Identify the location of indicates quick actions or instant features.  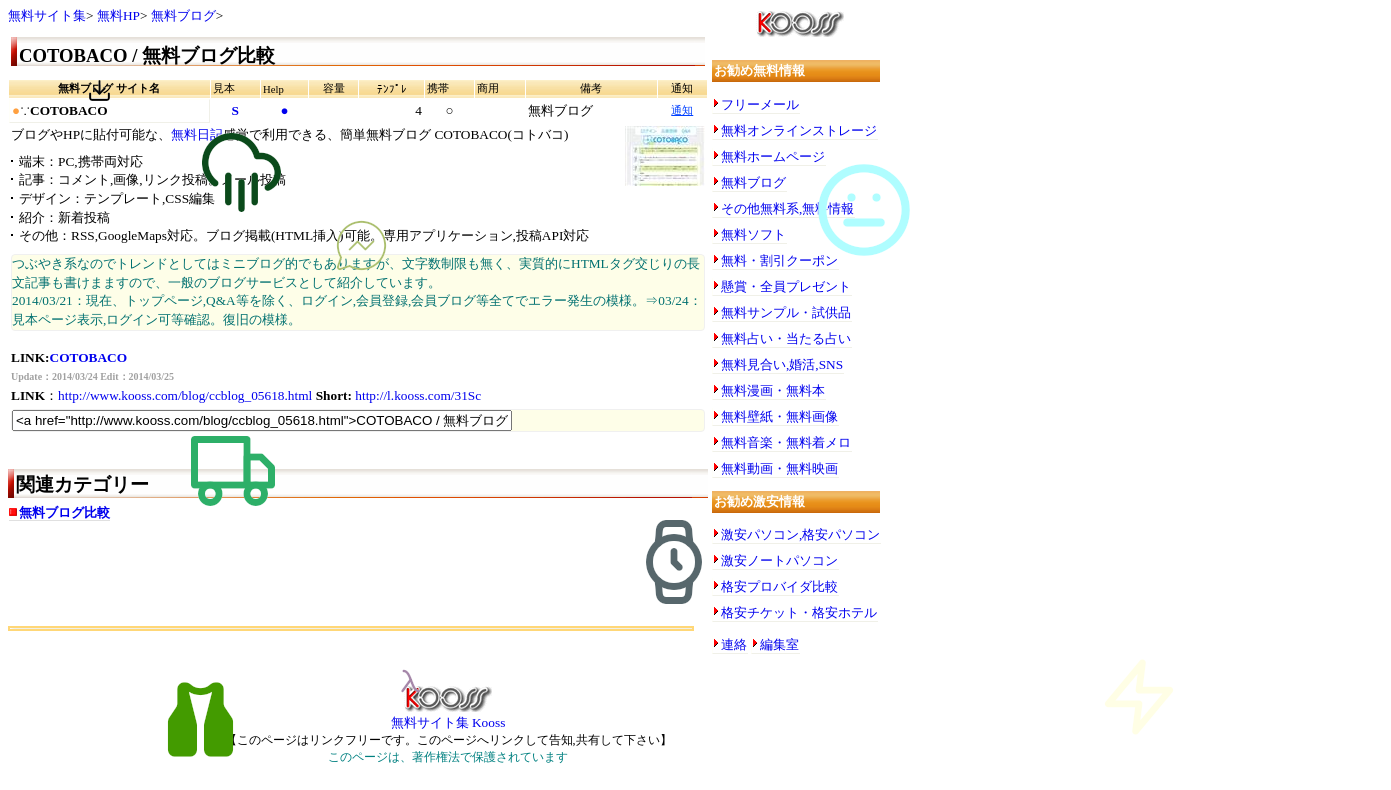
(1139, 697).